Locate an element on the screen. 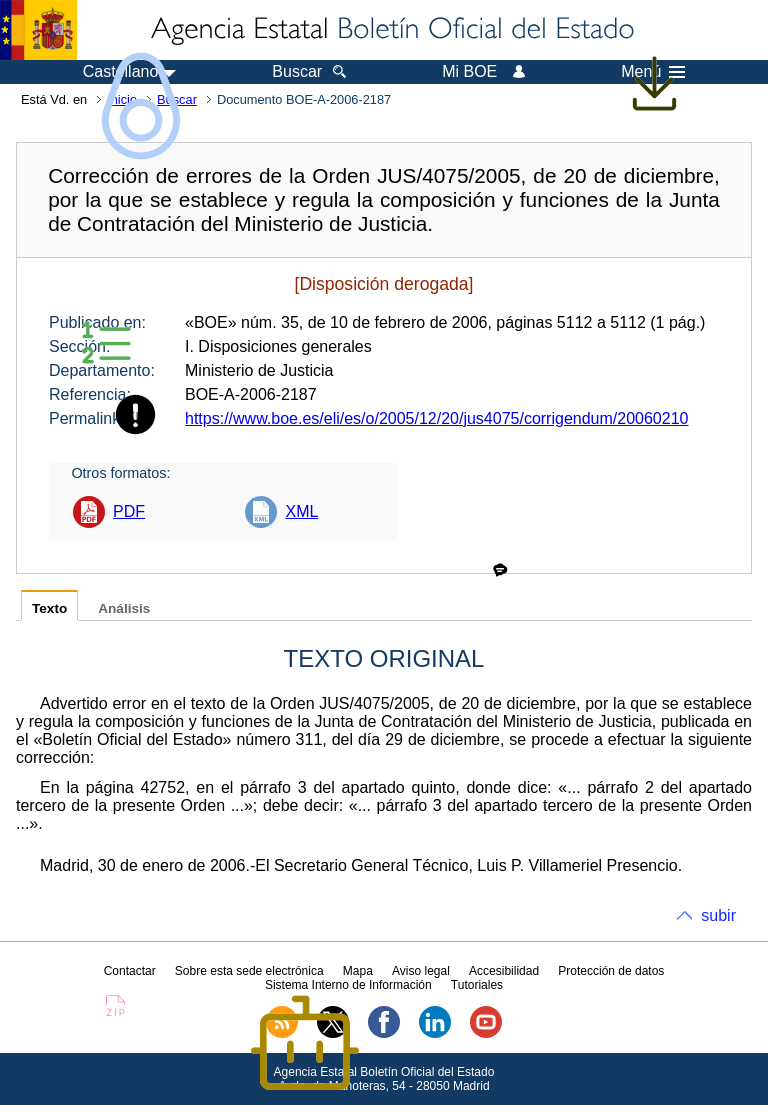 The width and height of the screenshot is (768, 1105). open chat or messaging is located at coordinates (500, 570).